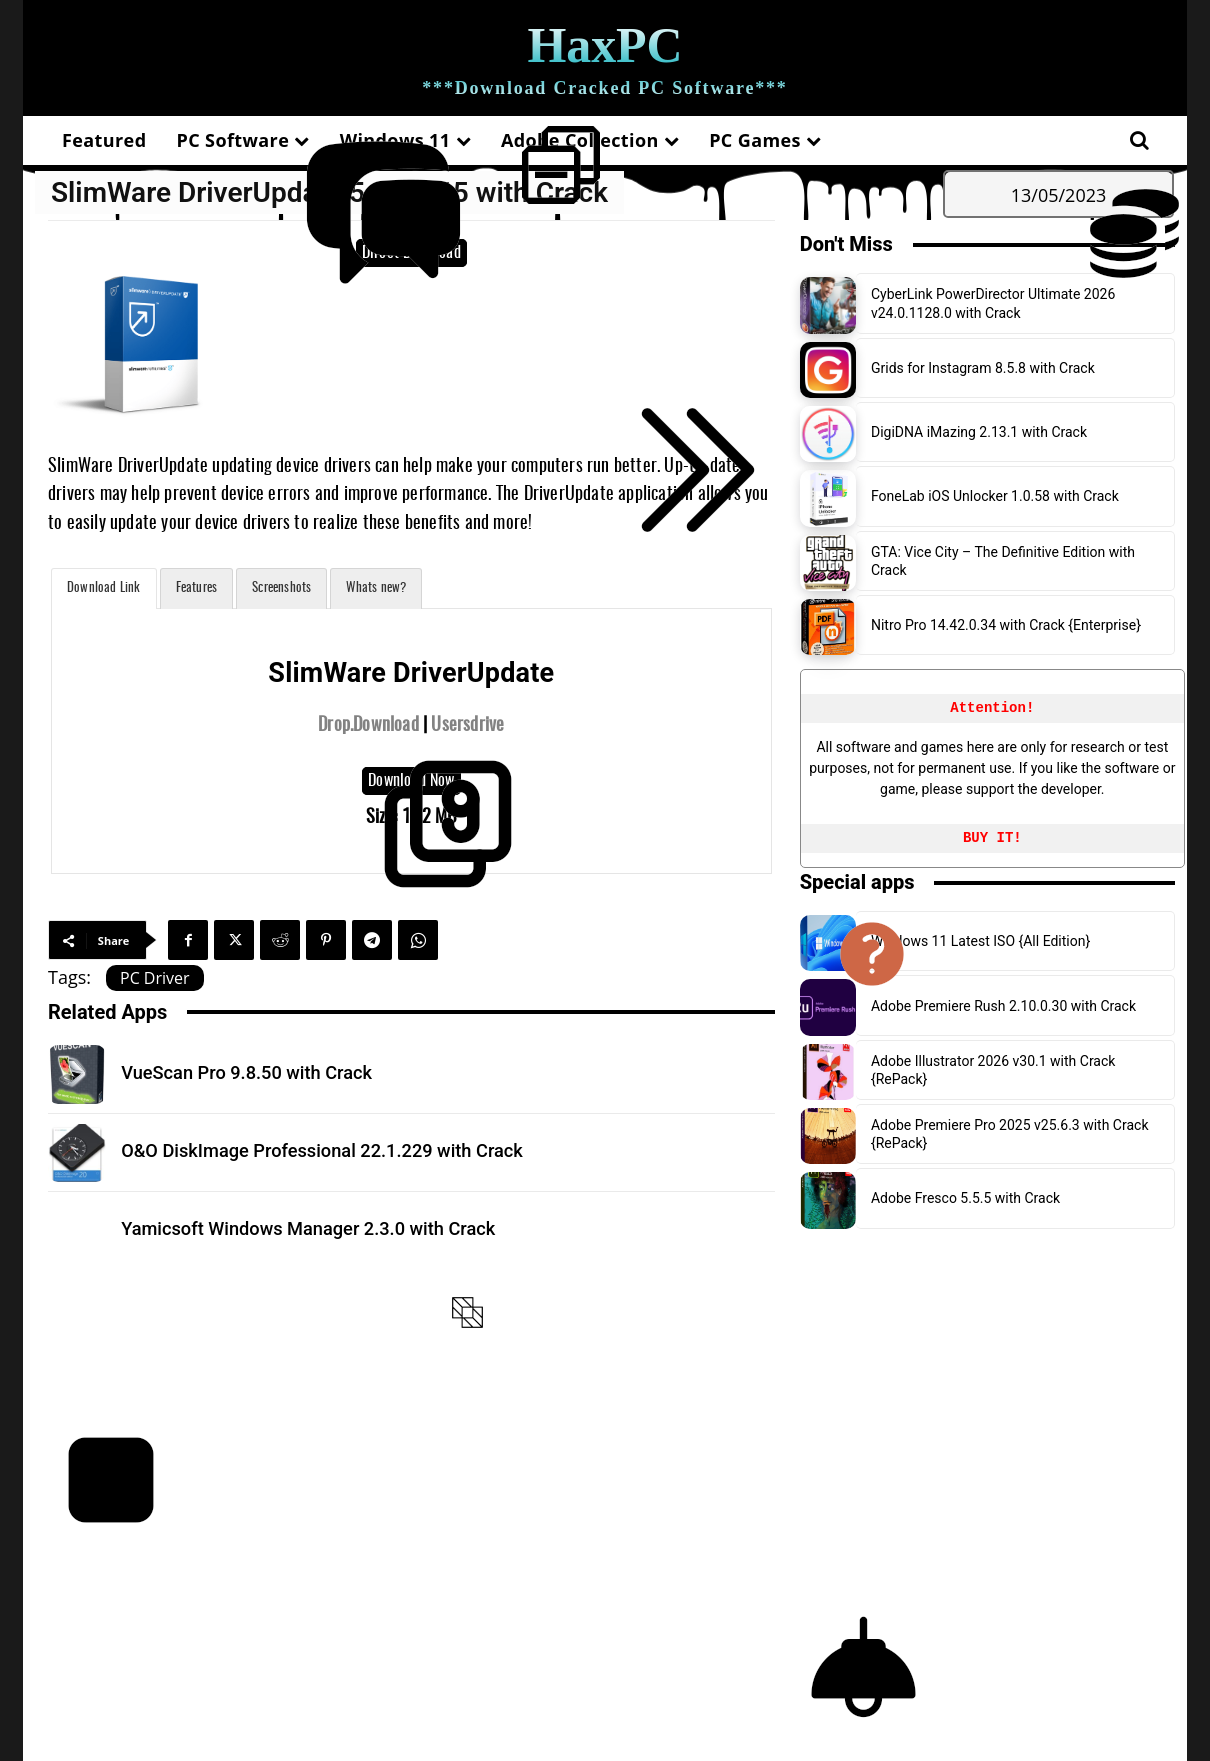 The image size is (1210, 1761). I want to click on collapse all expanded items in a tree view, so click(561, 165).